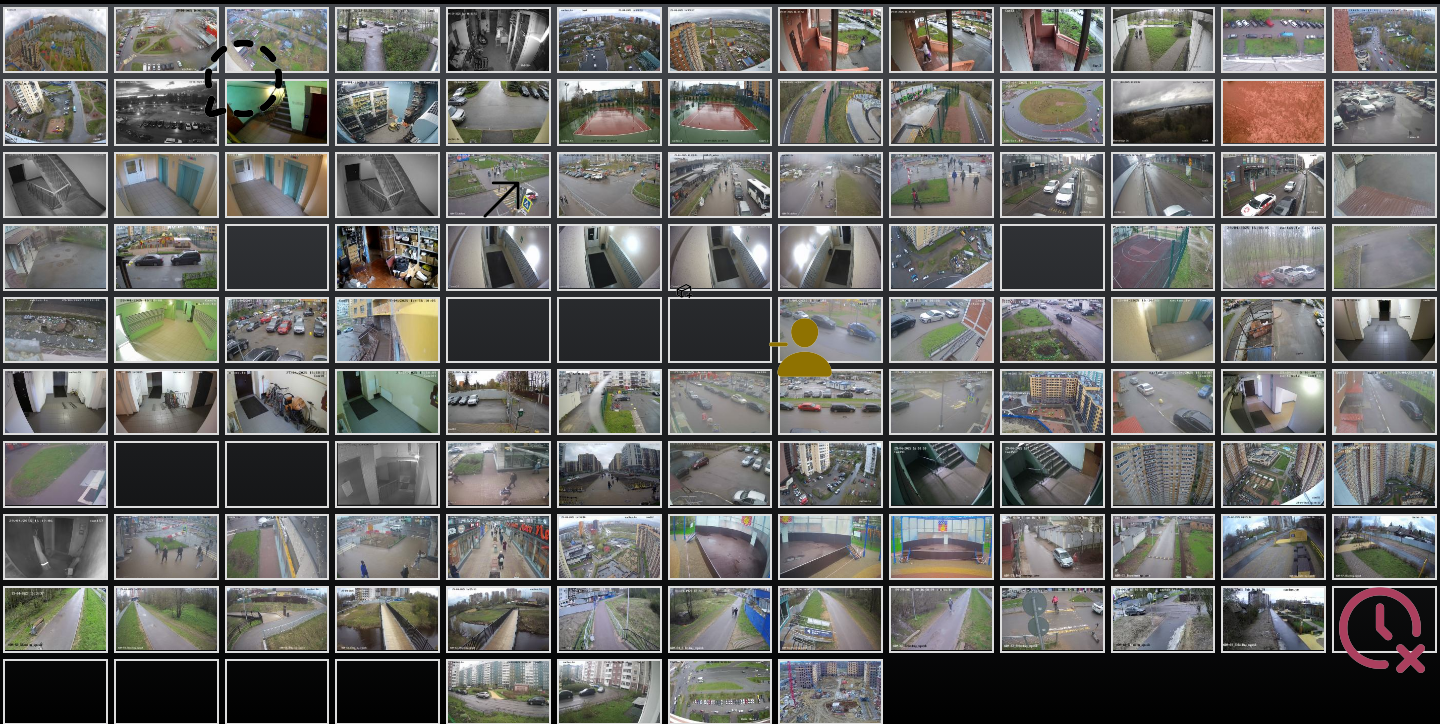 The width and height of the screenshot is (1440, 724). Describe the element at coordinates (1380, 628) in the screenshot. I see `cancel a scheduled event or timer` at that location.